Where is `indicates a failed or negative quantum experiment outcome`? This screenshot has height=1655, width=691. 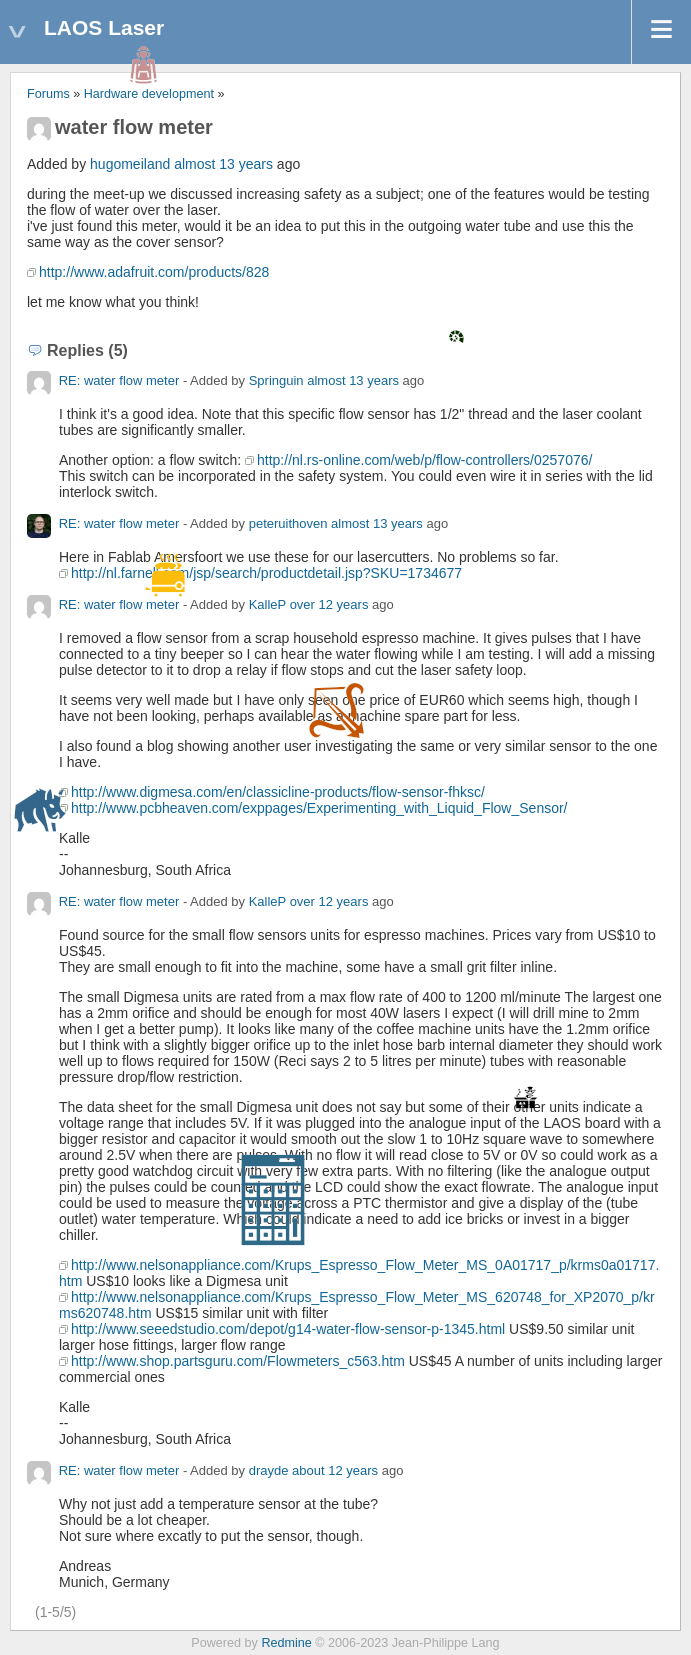 indicates a failed or negative quantum experiment outcome is located at coordinates (525, 1096).